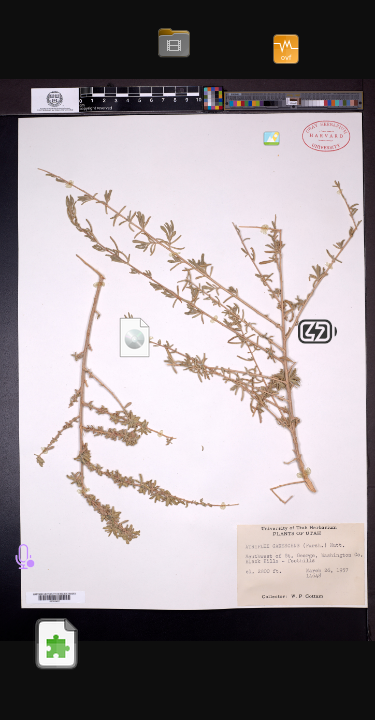  I want to click on open photo manager application, so click(271, 138).